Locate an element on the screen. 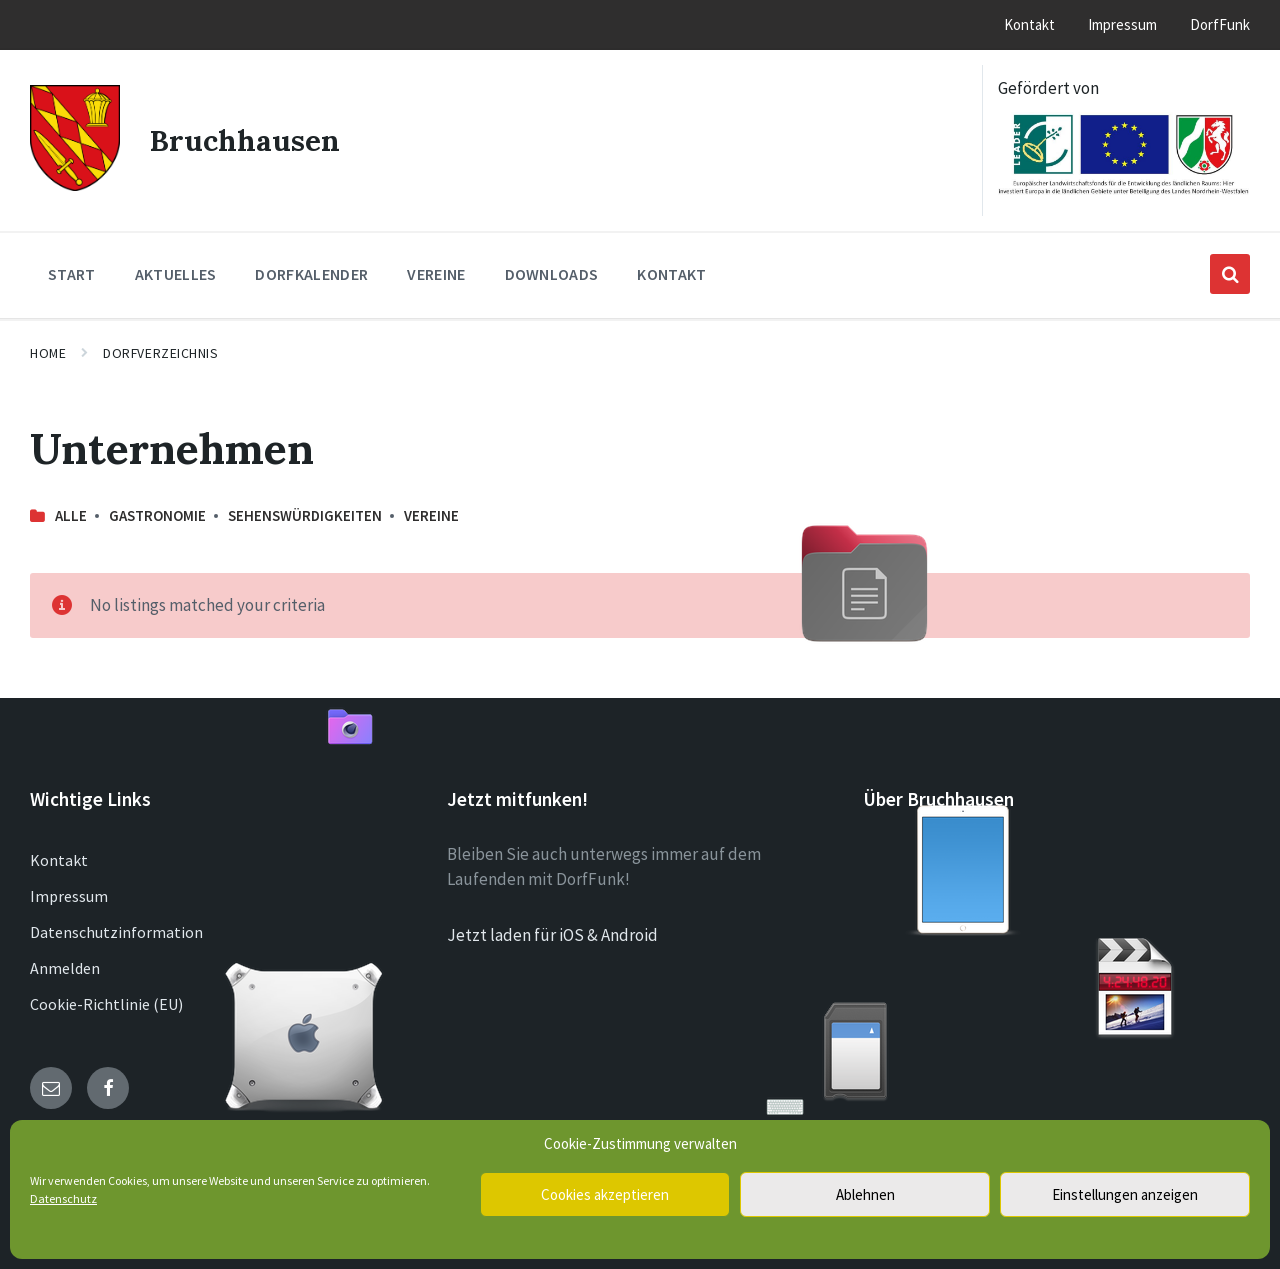  open iMovie project library is located at coordinates (1135, 989).